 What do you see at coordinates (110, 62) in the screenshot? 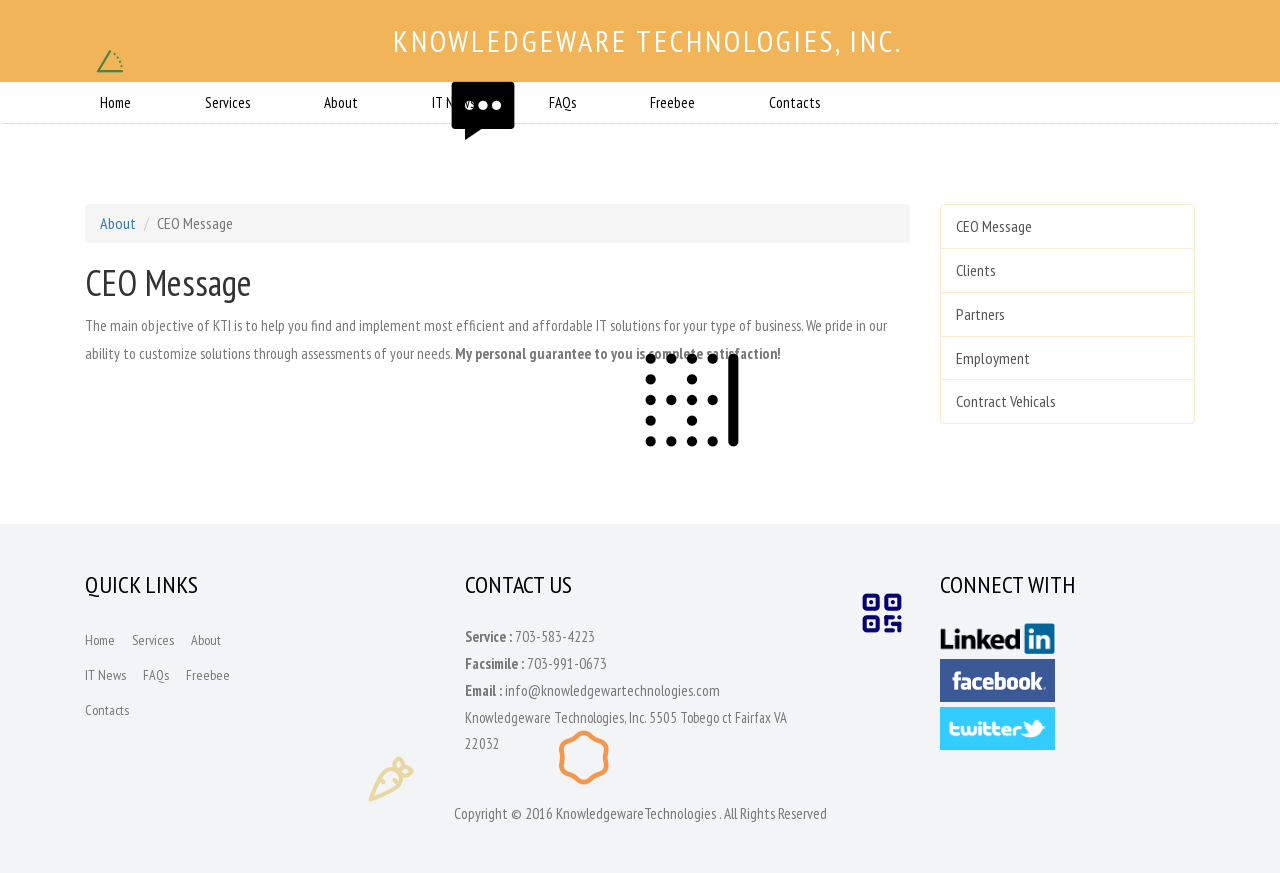
I see `measure or adjust an angle` at bounding box center [110, 62].